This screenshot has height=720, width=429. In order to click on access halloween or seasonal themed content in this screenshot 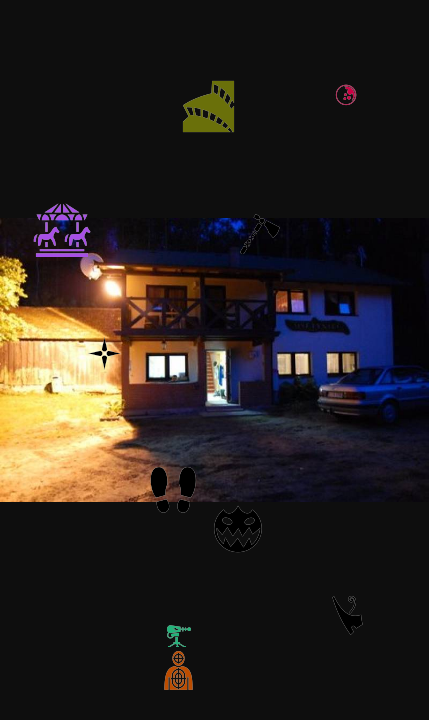, I will do `click(238, 530)`.